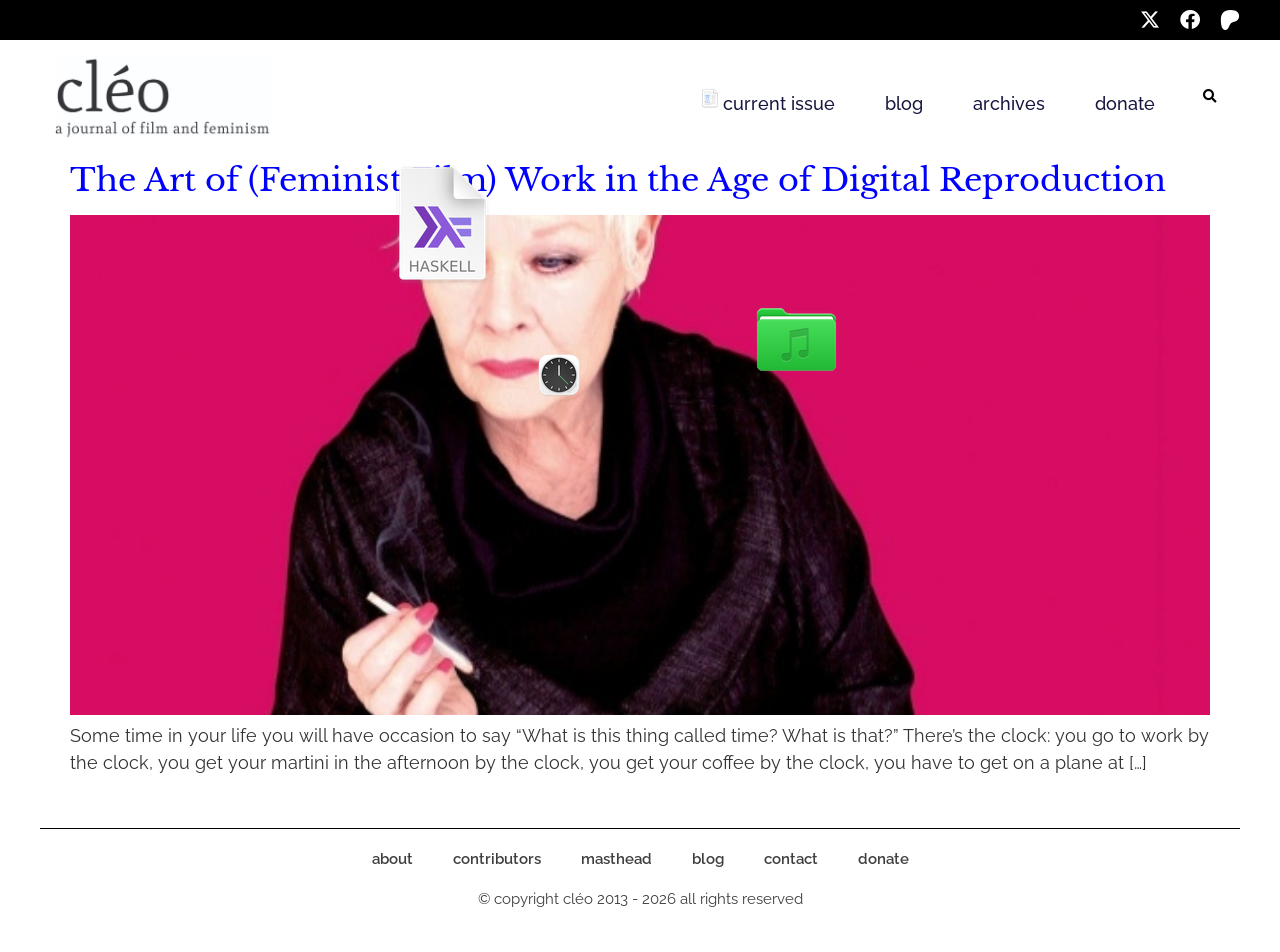 The height and width of the screenshot is (952, 1280). I want to click on open your music files folder, so click(796, 339).